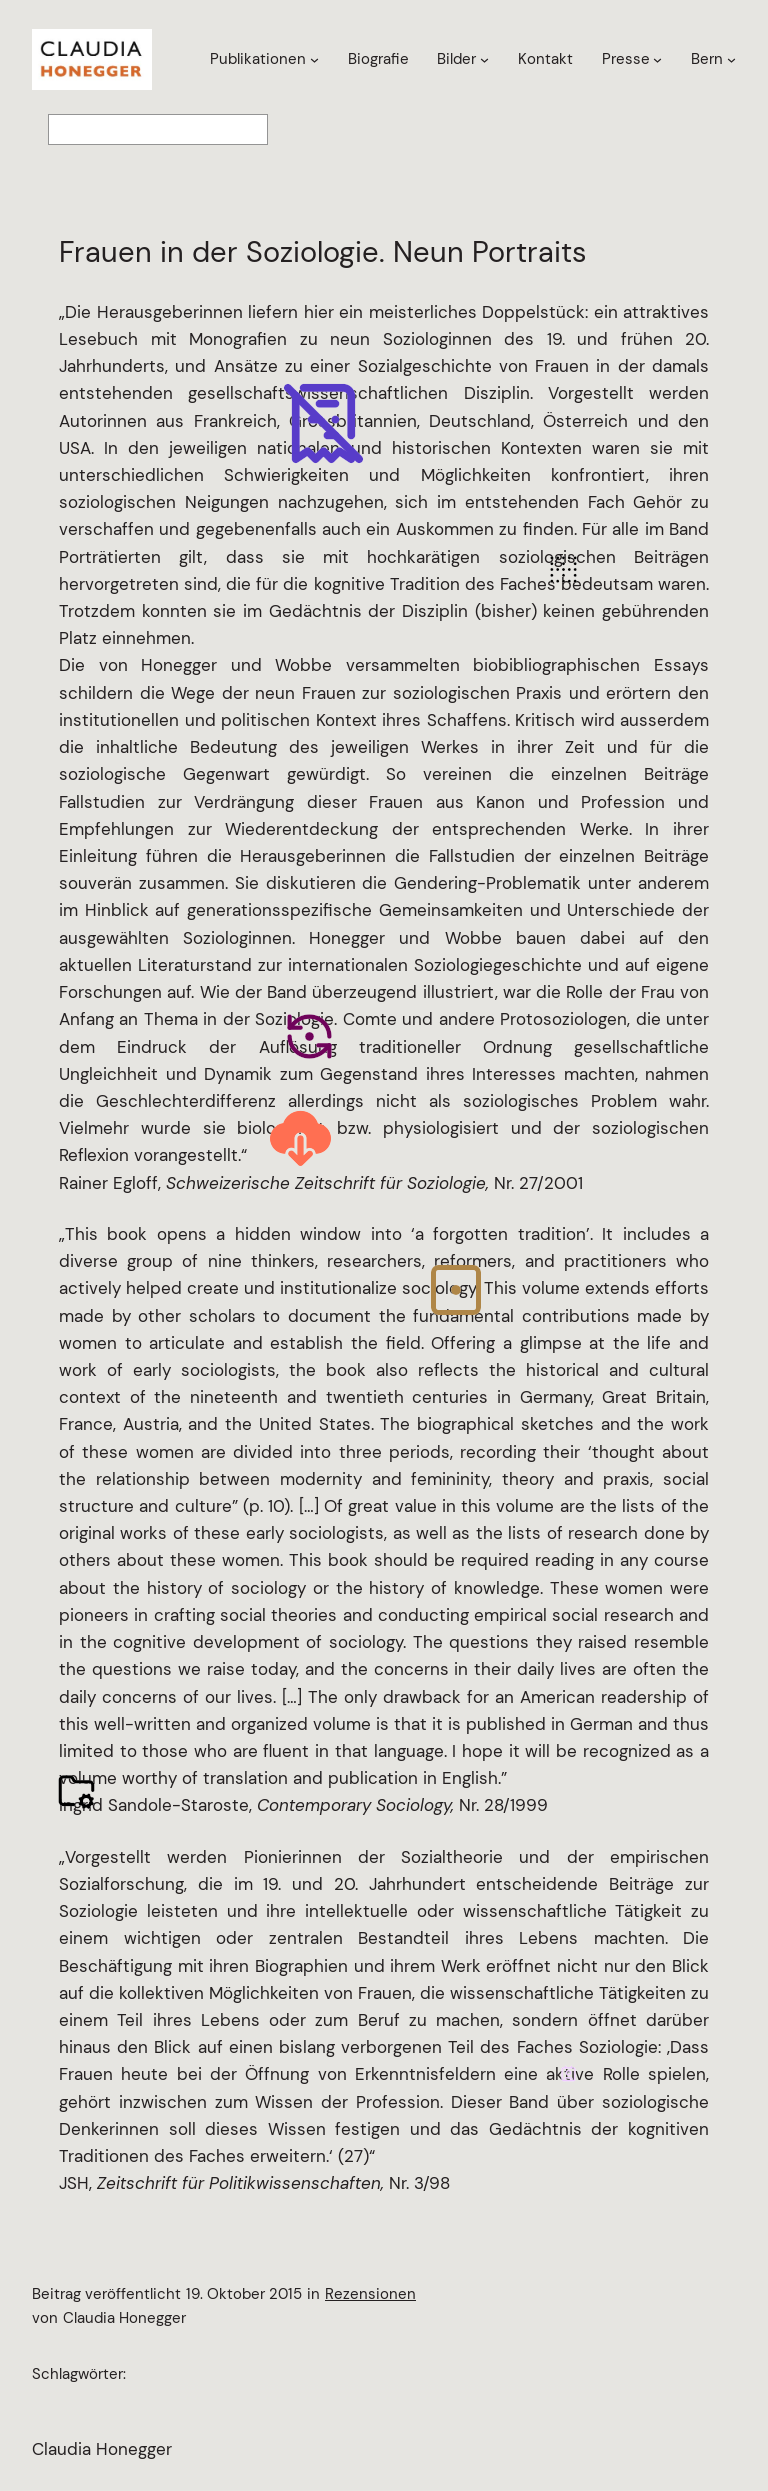  Describe the element at coordinates (568, 2073) in the screenshot. I see `view contact details` at that location.